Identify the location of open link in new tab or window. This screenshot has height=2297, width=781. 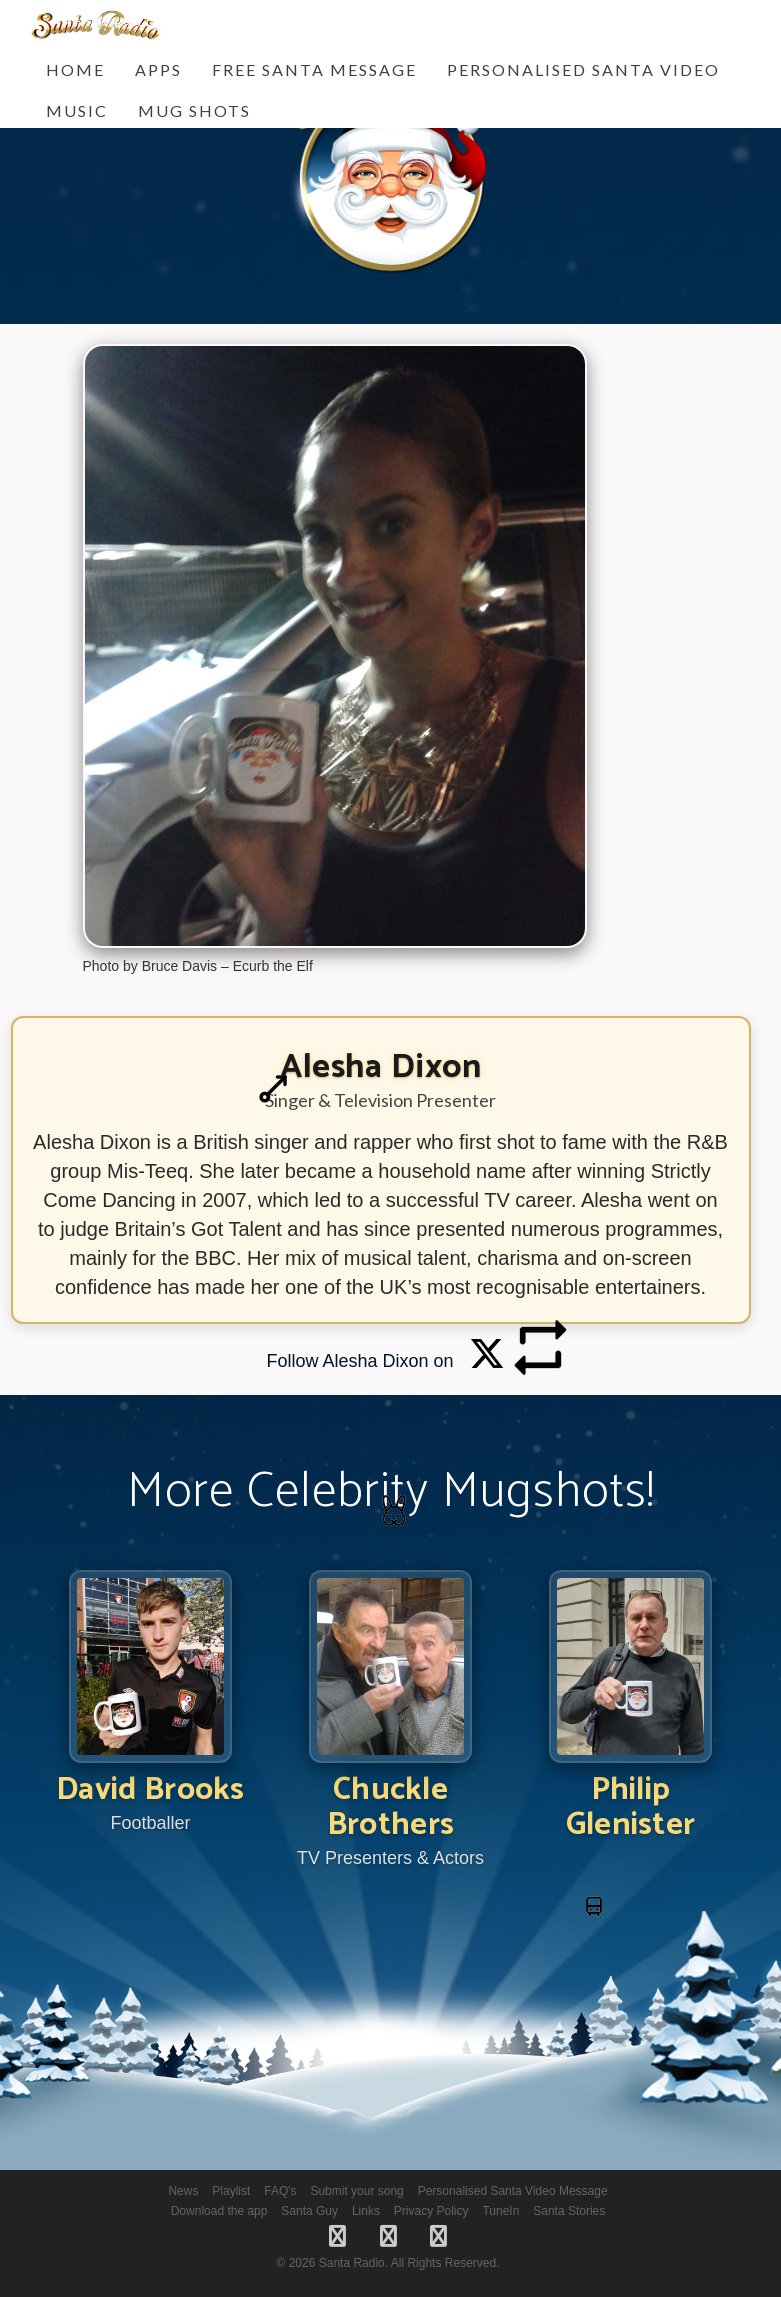
(274, 1088).